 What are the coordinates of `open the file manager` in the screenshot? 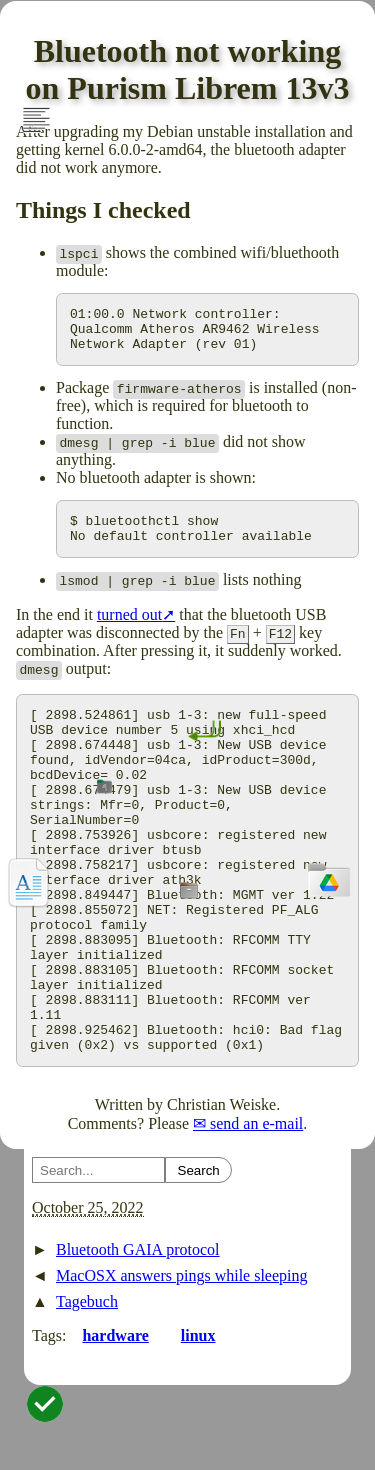 It's located at (189, 890).